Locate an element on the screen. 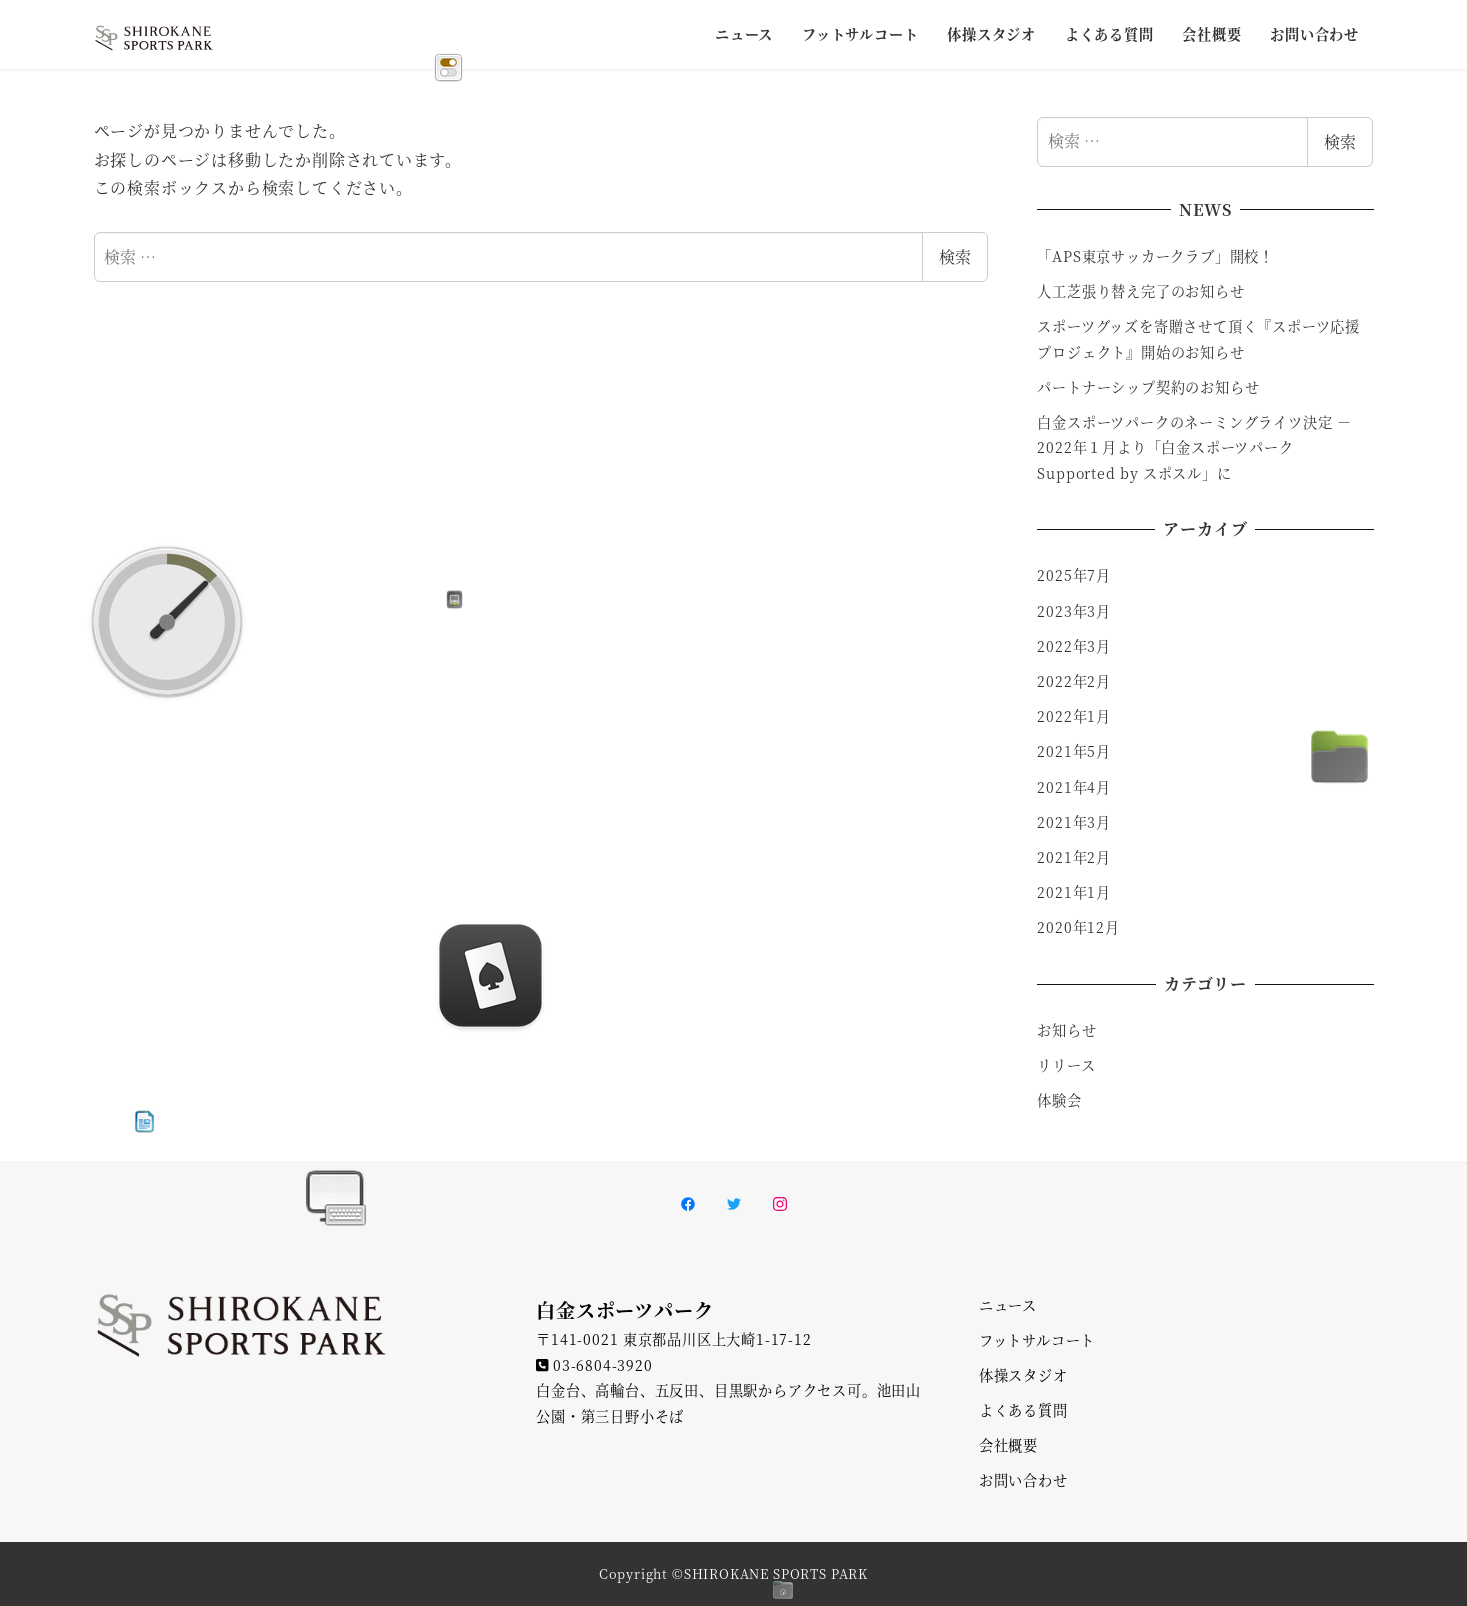  open solitaire card game is located at coordinates (490, 975).